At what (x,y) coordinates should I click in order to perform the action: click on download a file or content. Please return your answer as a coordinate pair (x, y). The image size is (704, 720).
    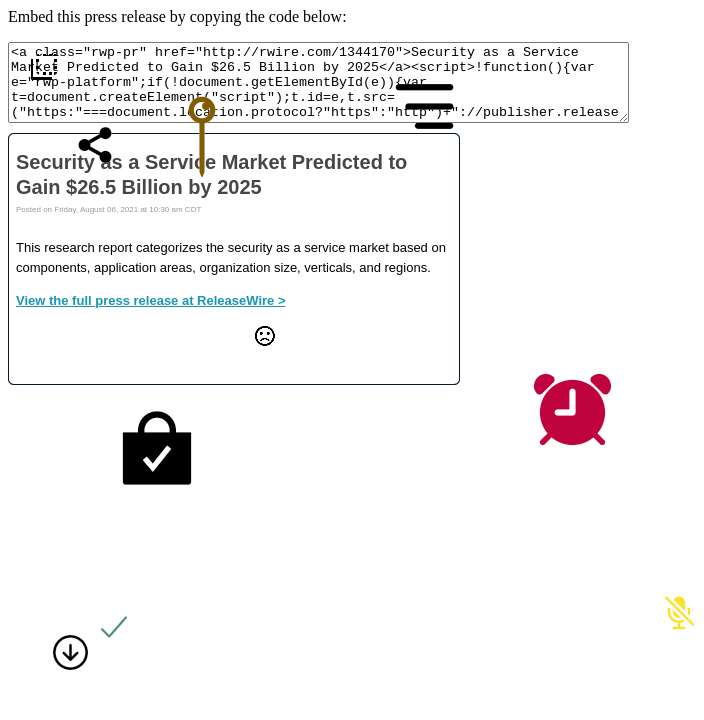
    Looking at the image, I should click on (70, 652).